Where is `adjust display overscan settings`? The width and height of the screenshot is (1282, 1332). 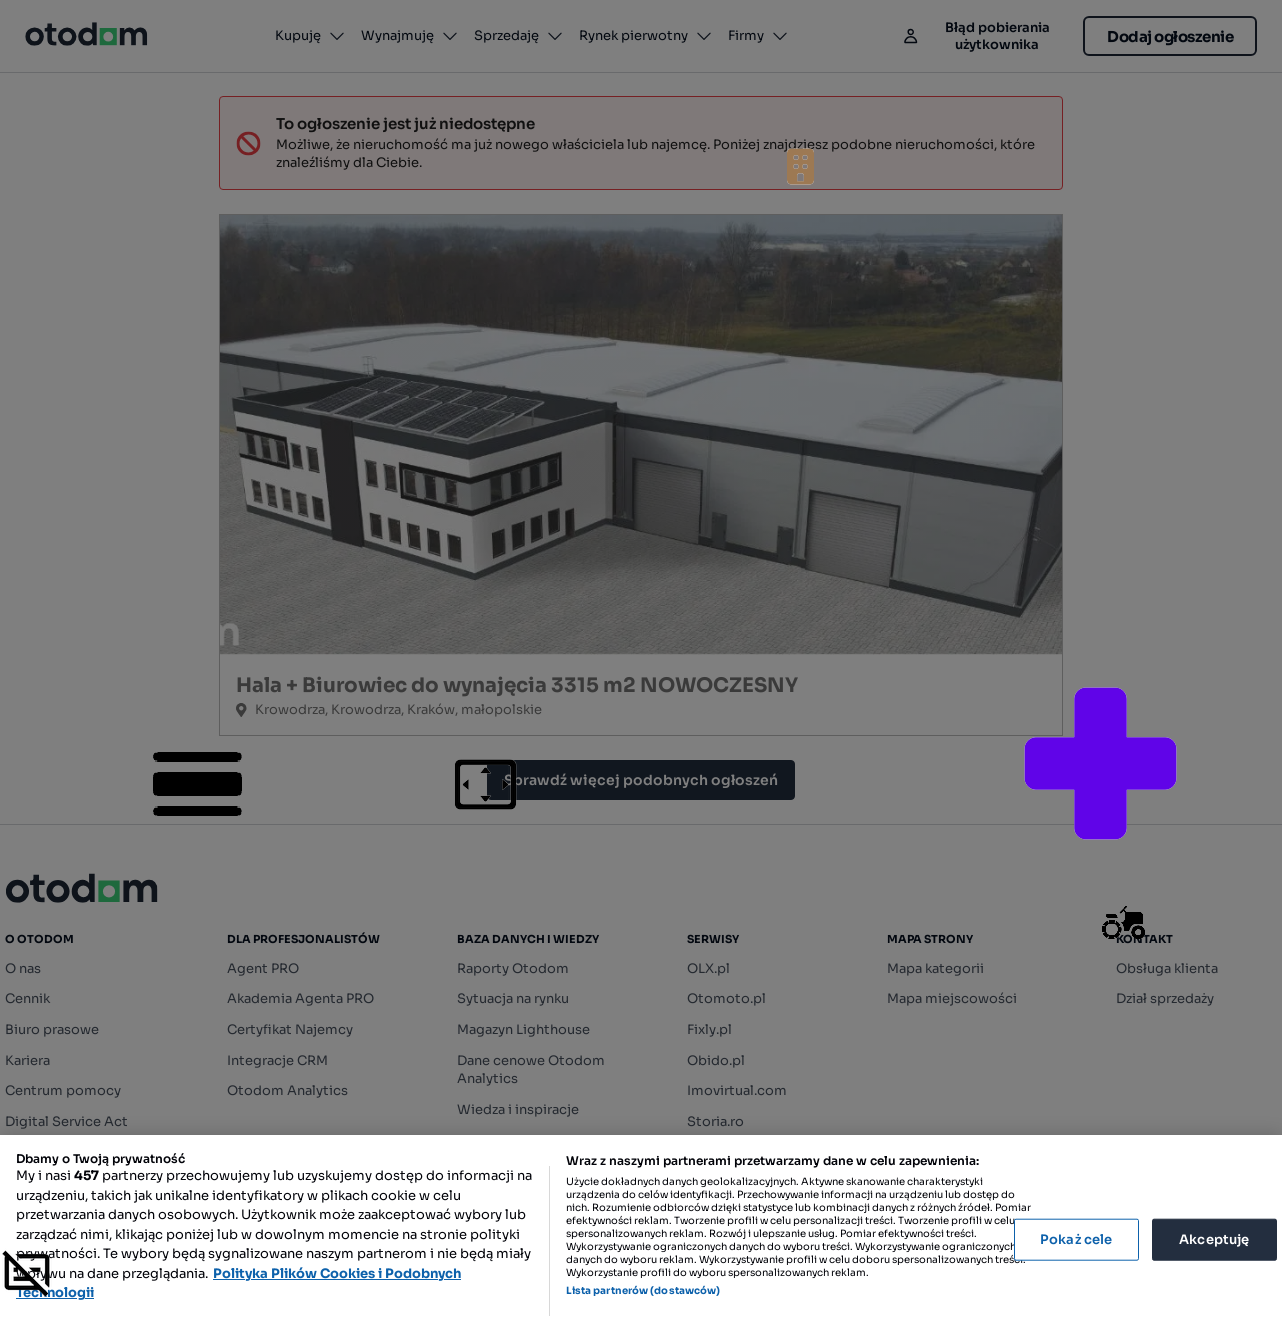
adjust display overscan settings is located at coordinates (485, 784).